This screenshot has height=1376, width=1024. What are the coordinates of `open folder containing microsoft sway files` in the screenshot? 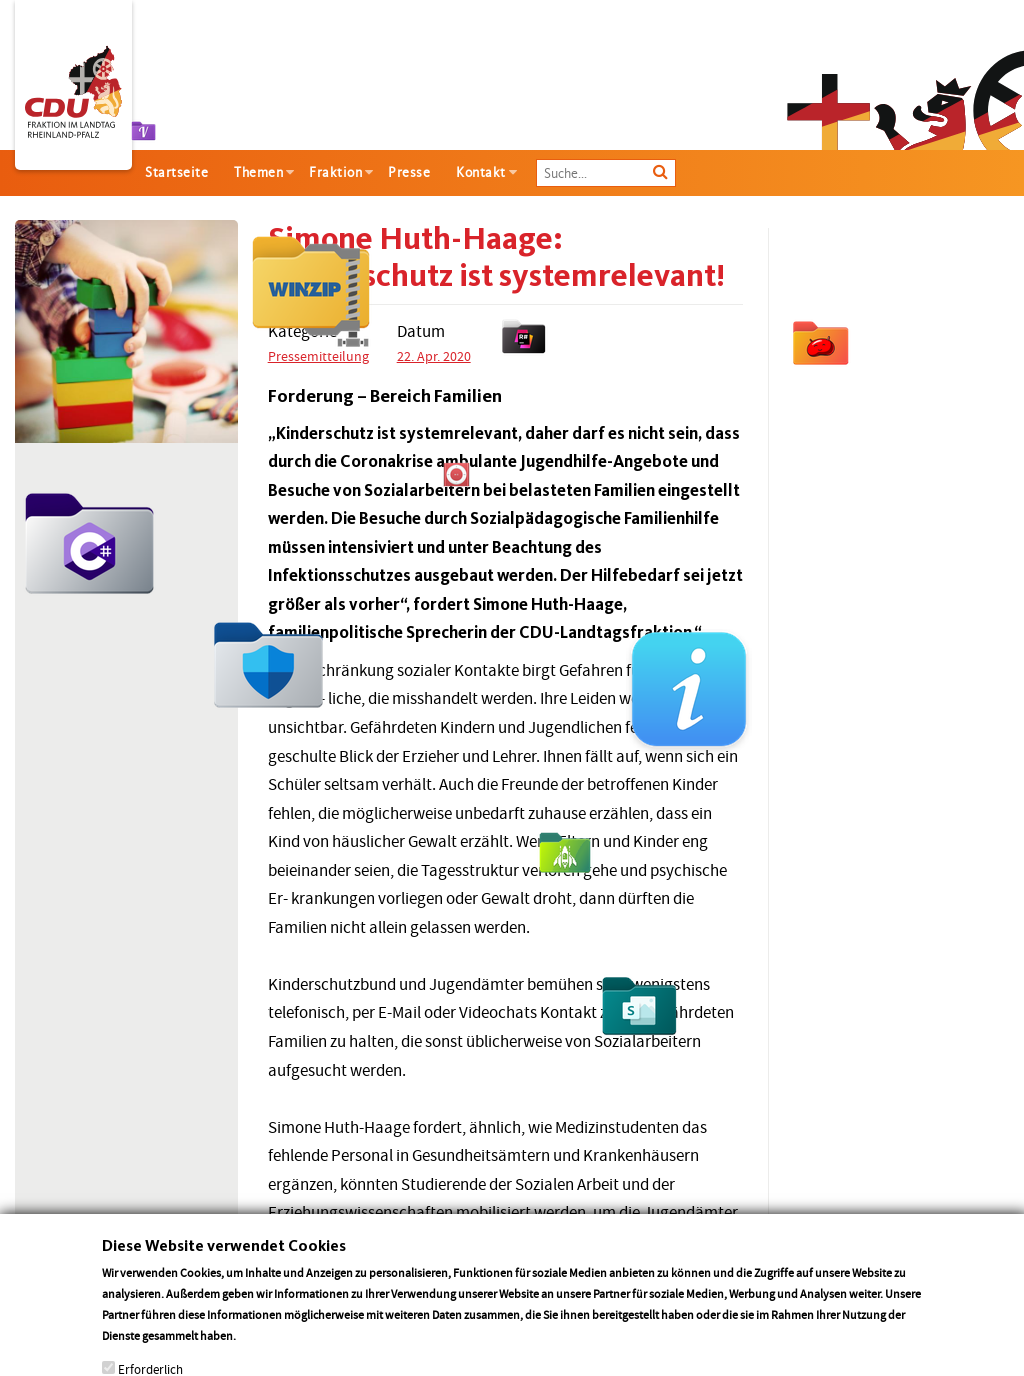 It's located at (639, 1008).